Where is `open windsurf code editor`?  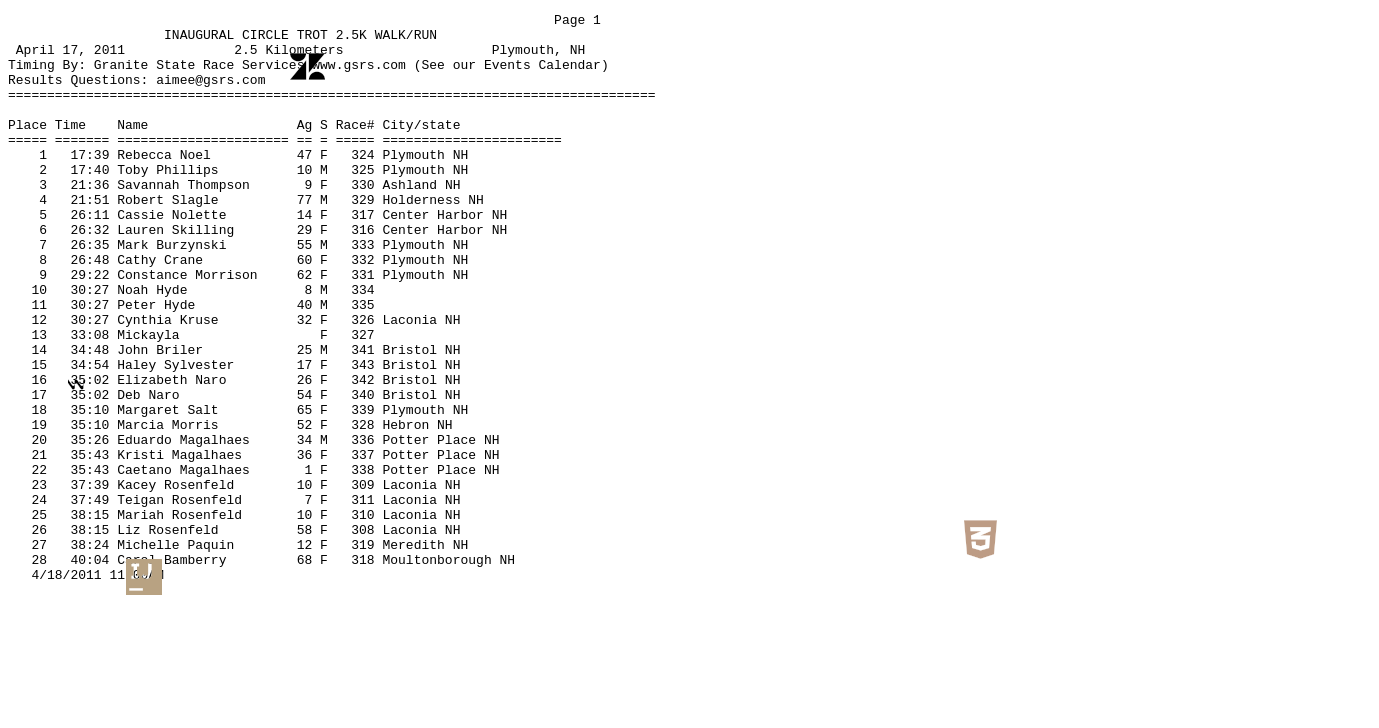 open windsurf code editor is located at coordinates (76, 384).